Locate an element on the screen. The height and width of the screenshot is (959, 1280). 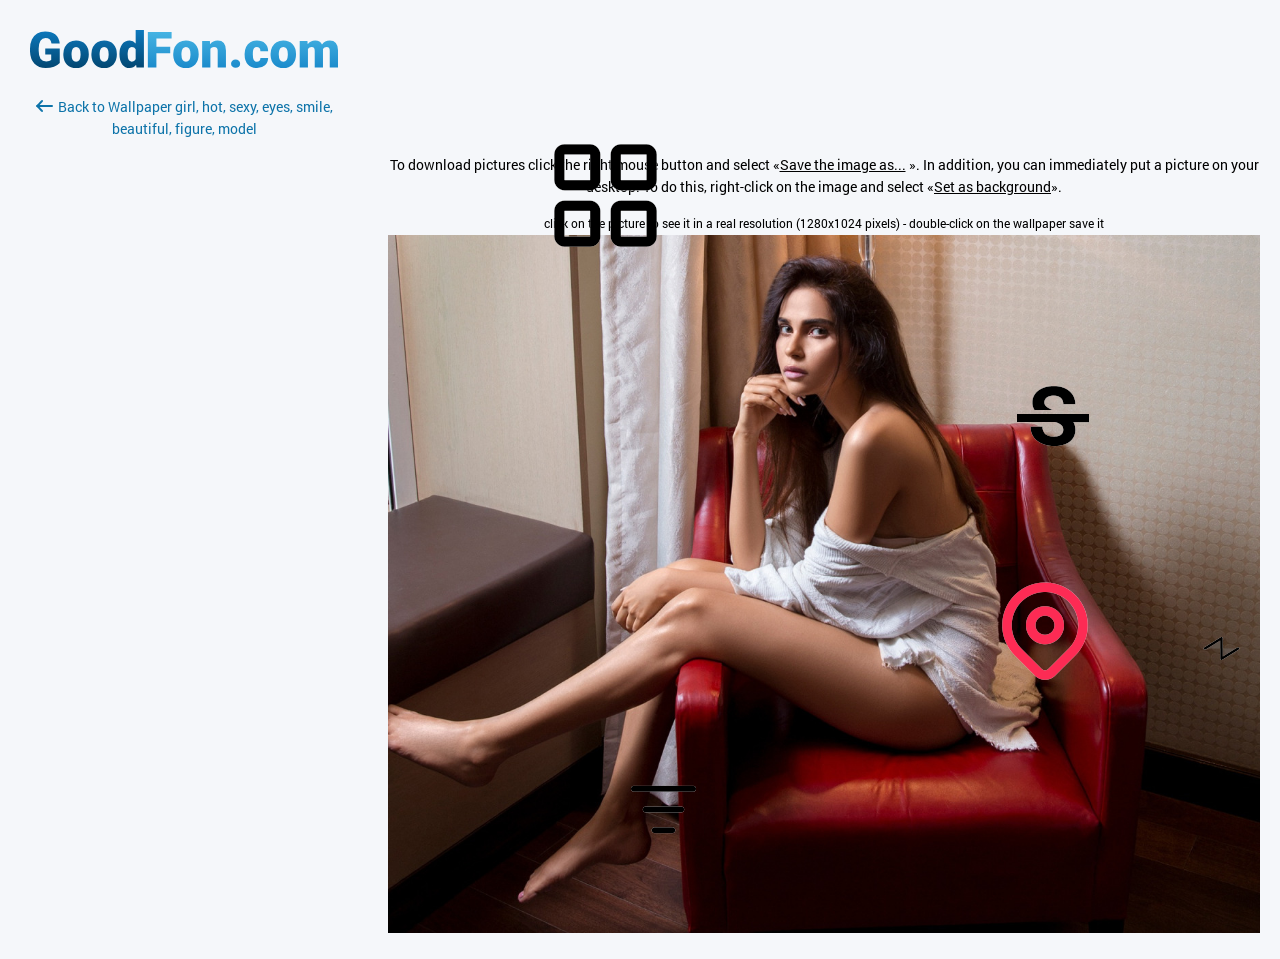
adjust sawtooth waveform settings is located at coordinates (1221, 648).